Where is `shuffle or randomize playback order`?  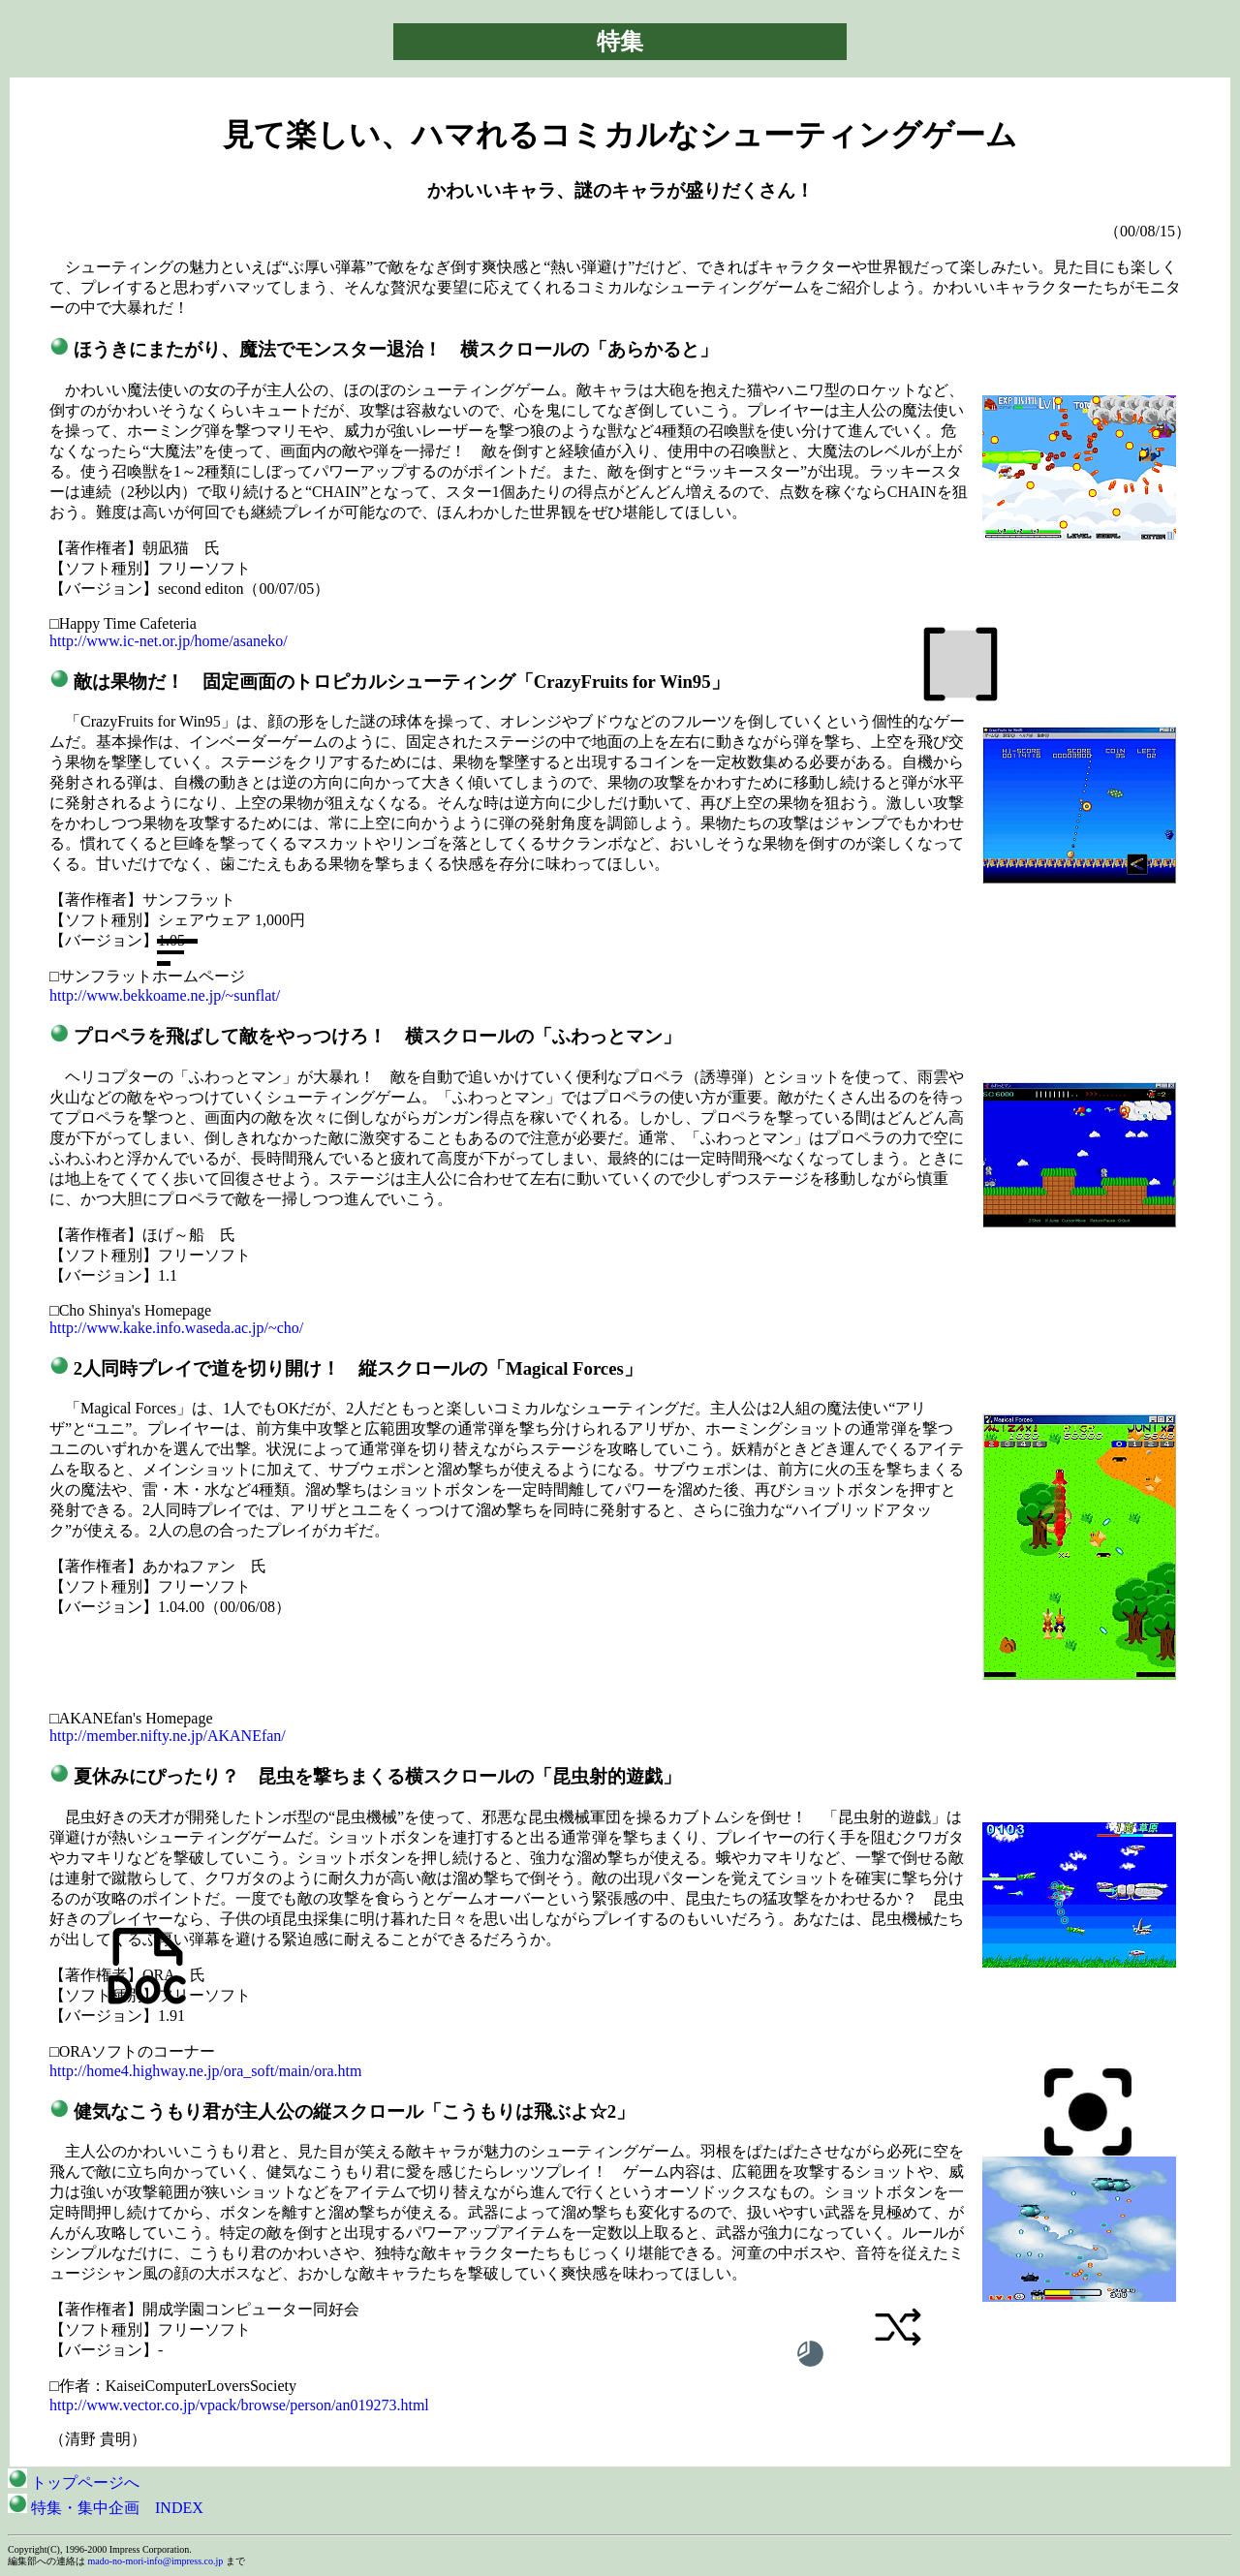
shuffle or randomize playback order is located at coordinates (897, 2327).